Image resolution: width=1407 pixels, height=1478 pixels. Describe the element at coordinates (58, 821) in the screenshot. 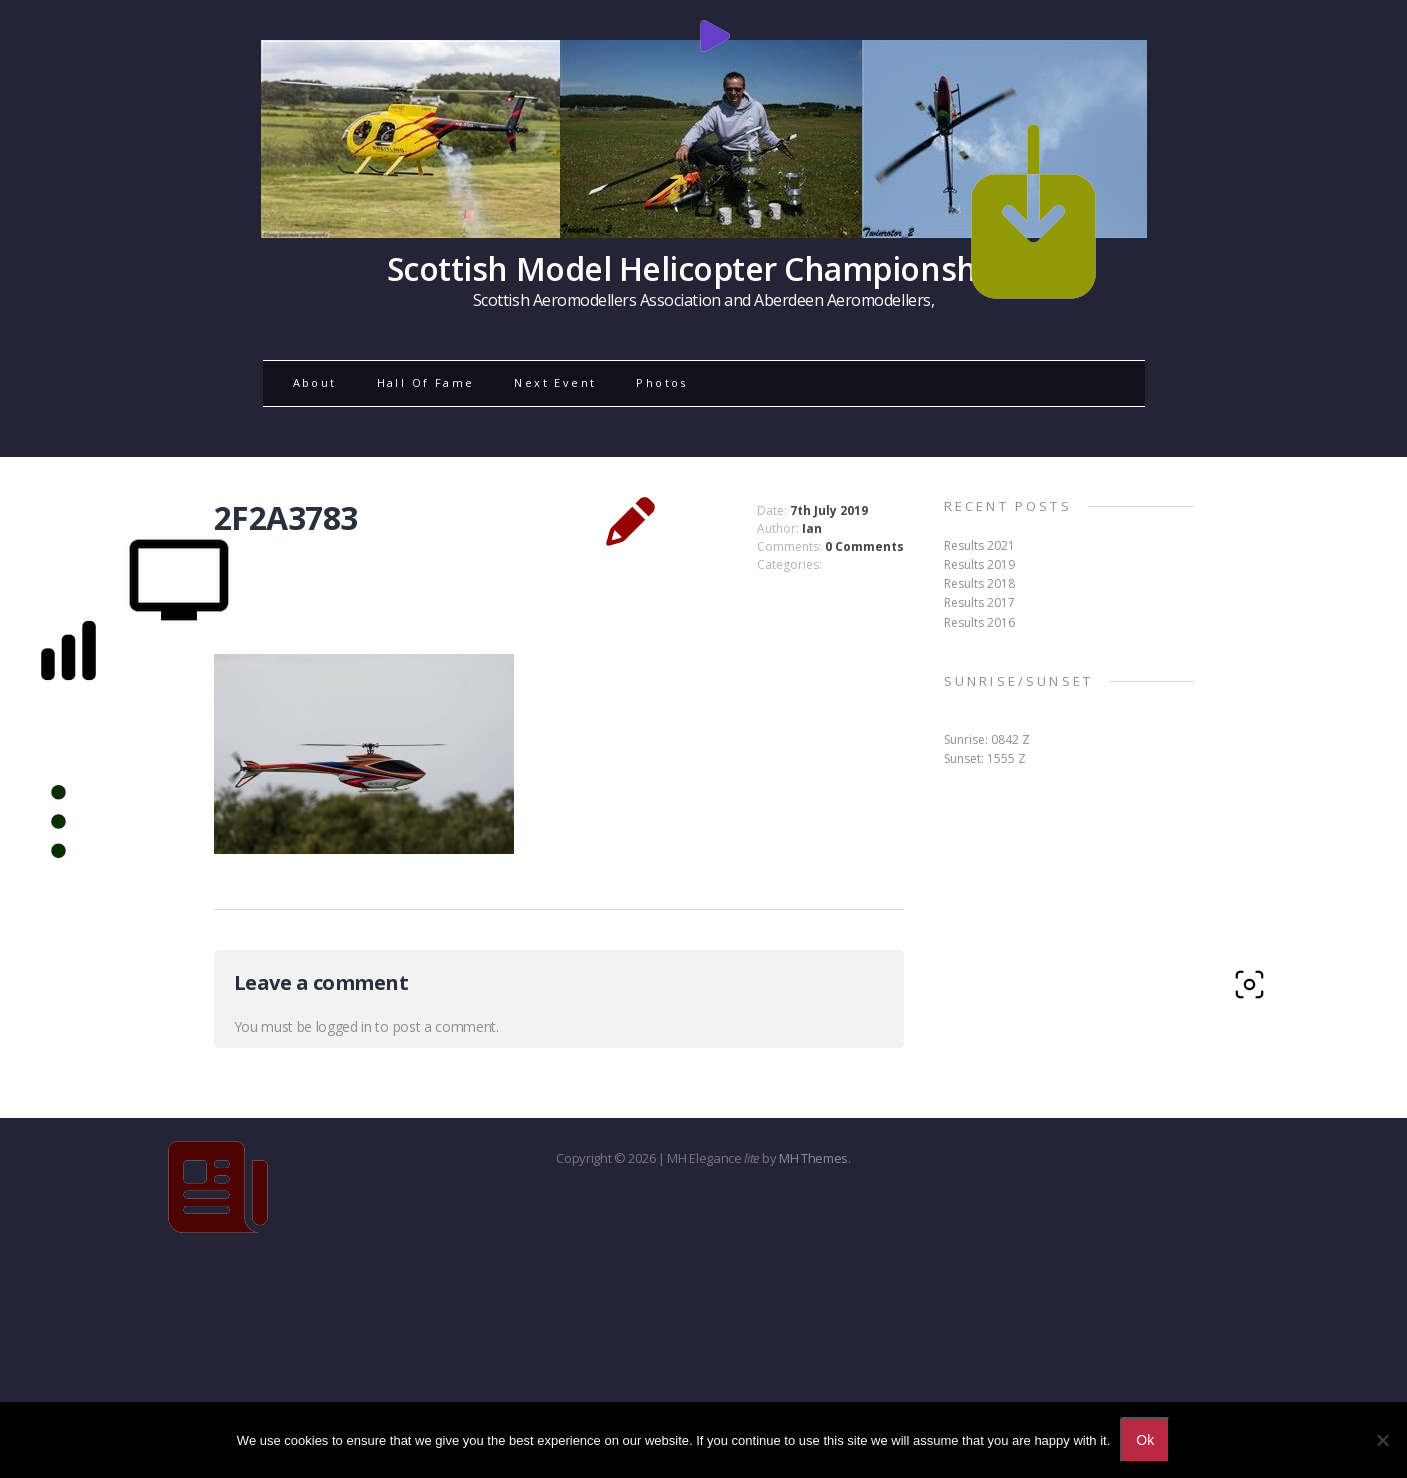

I see `open more options menu` at that location.